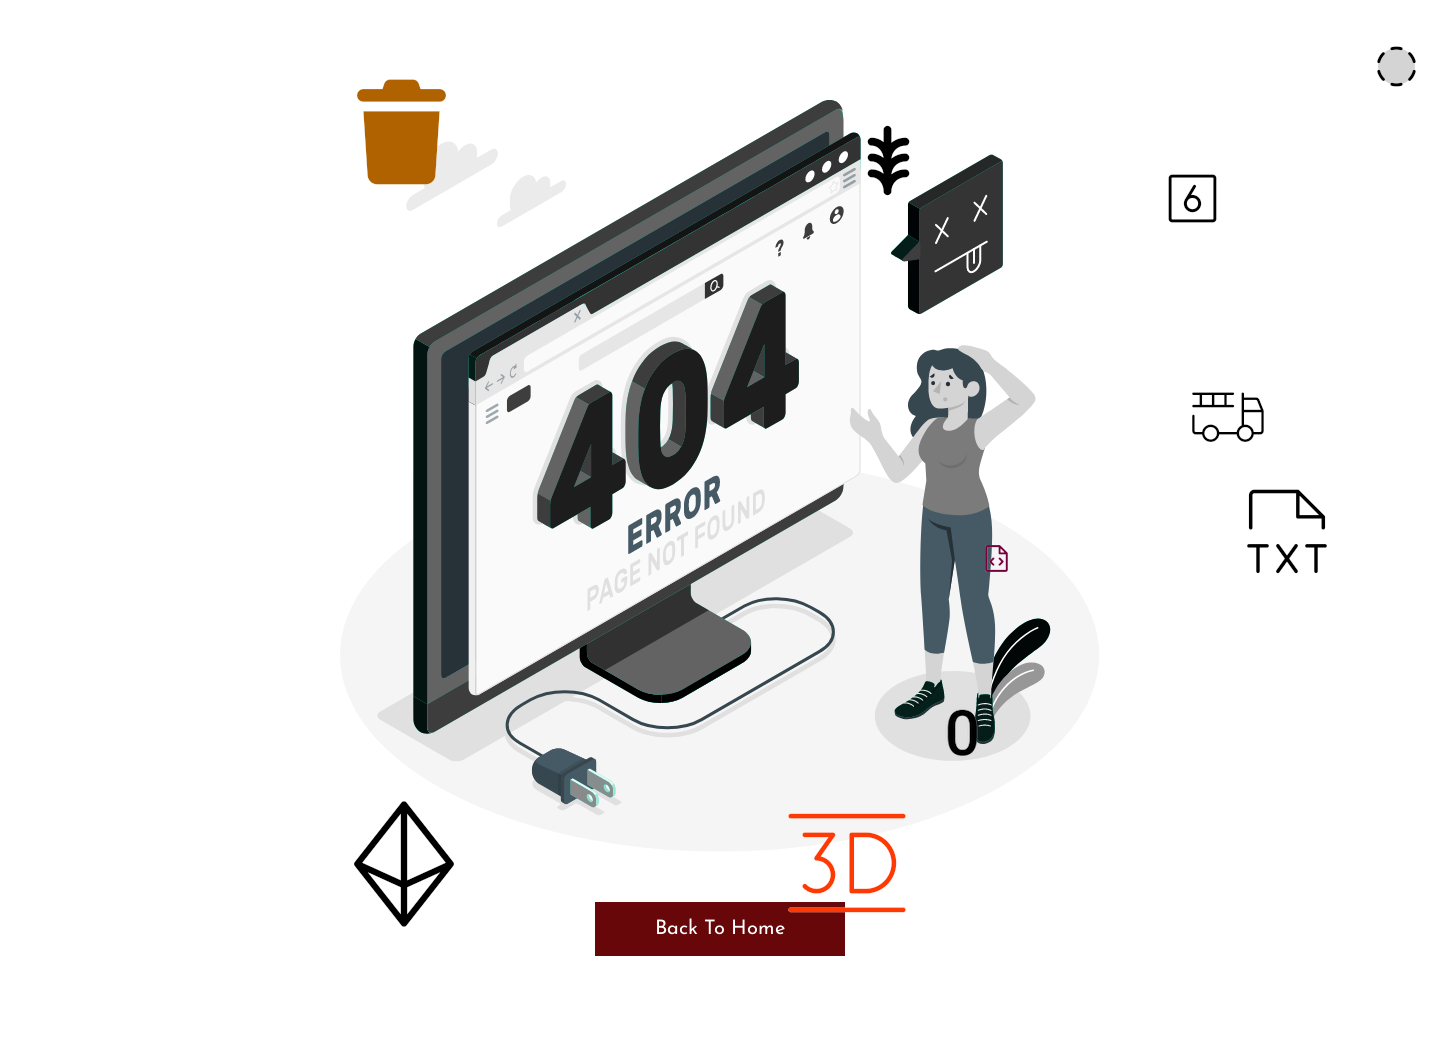 This screenshot has width=1440, height=1056. I want to click on view ethereum wallet or balance, so click(404, 864).